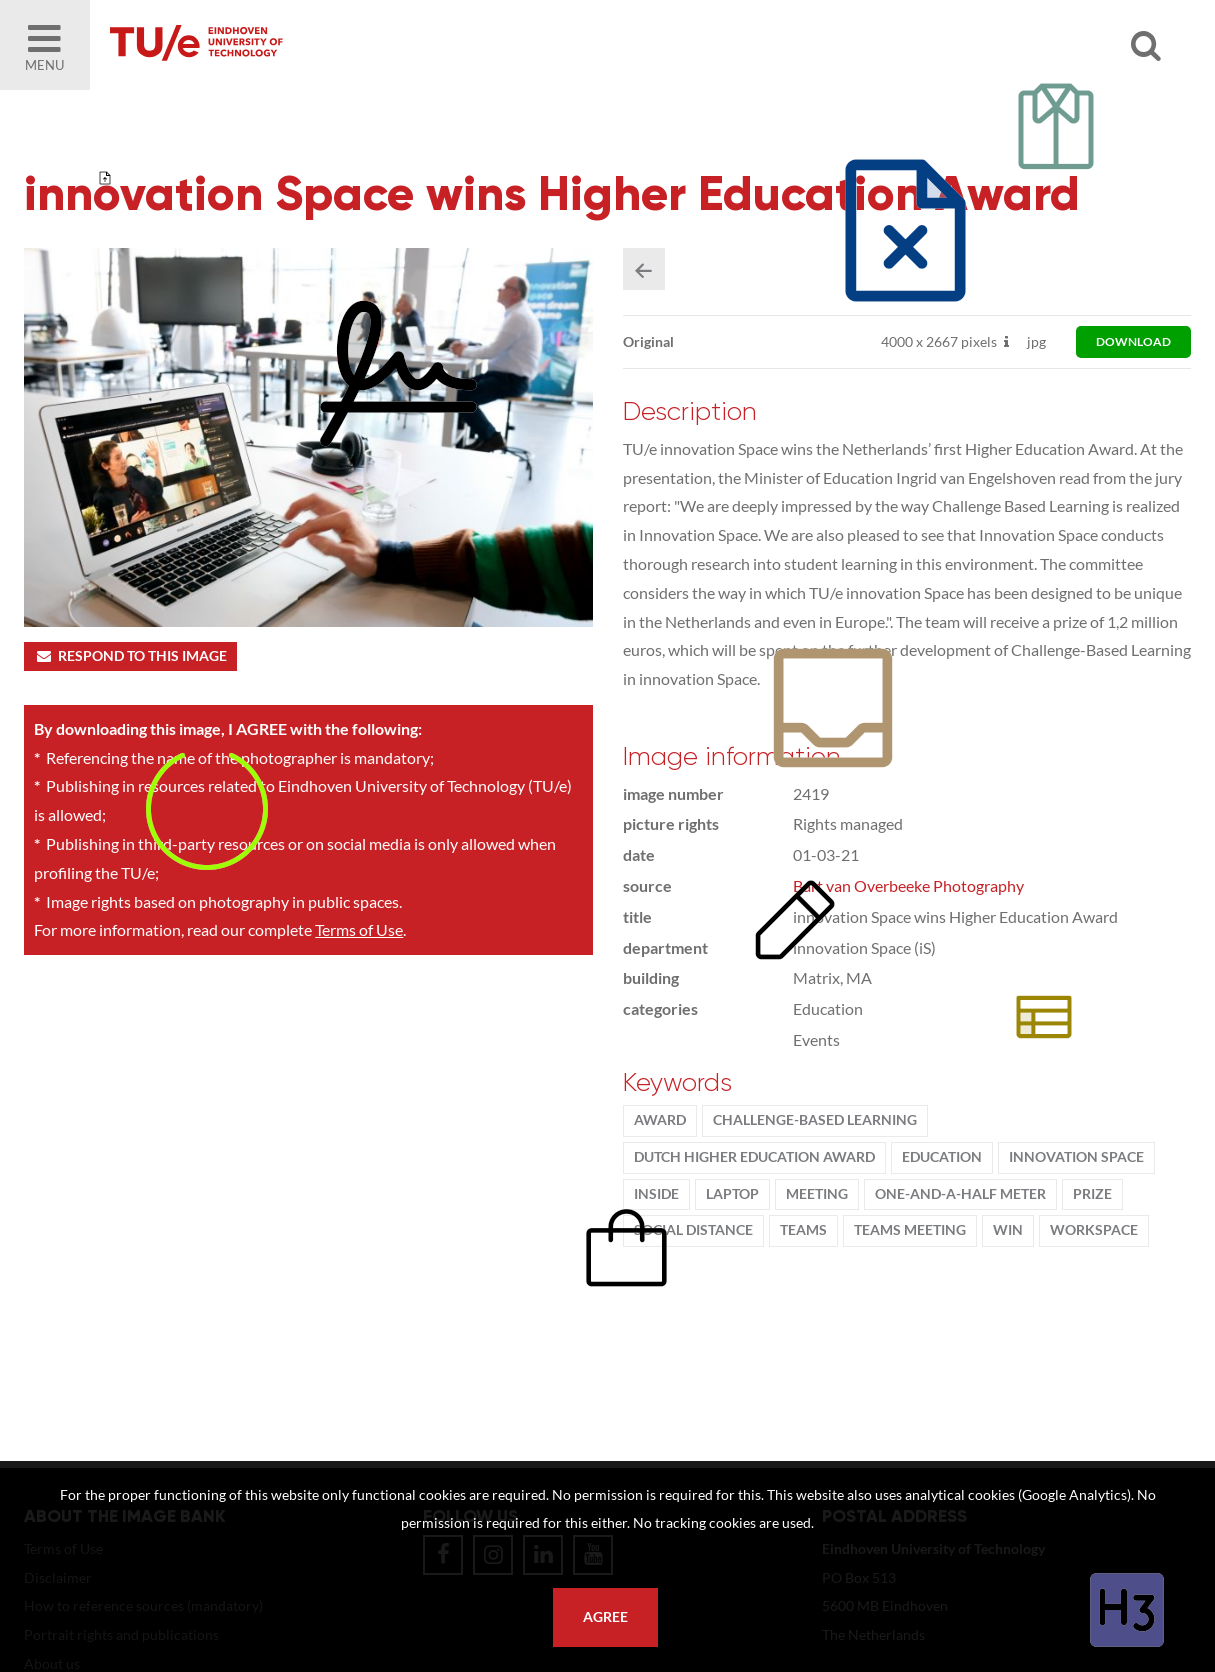 This screenshot has height=1672, width=1215. I want to click on view folded laundry or clothing items, so click(1056, 128).